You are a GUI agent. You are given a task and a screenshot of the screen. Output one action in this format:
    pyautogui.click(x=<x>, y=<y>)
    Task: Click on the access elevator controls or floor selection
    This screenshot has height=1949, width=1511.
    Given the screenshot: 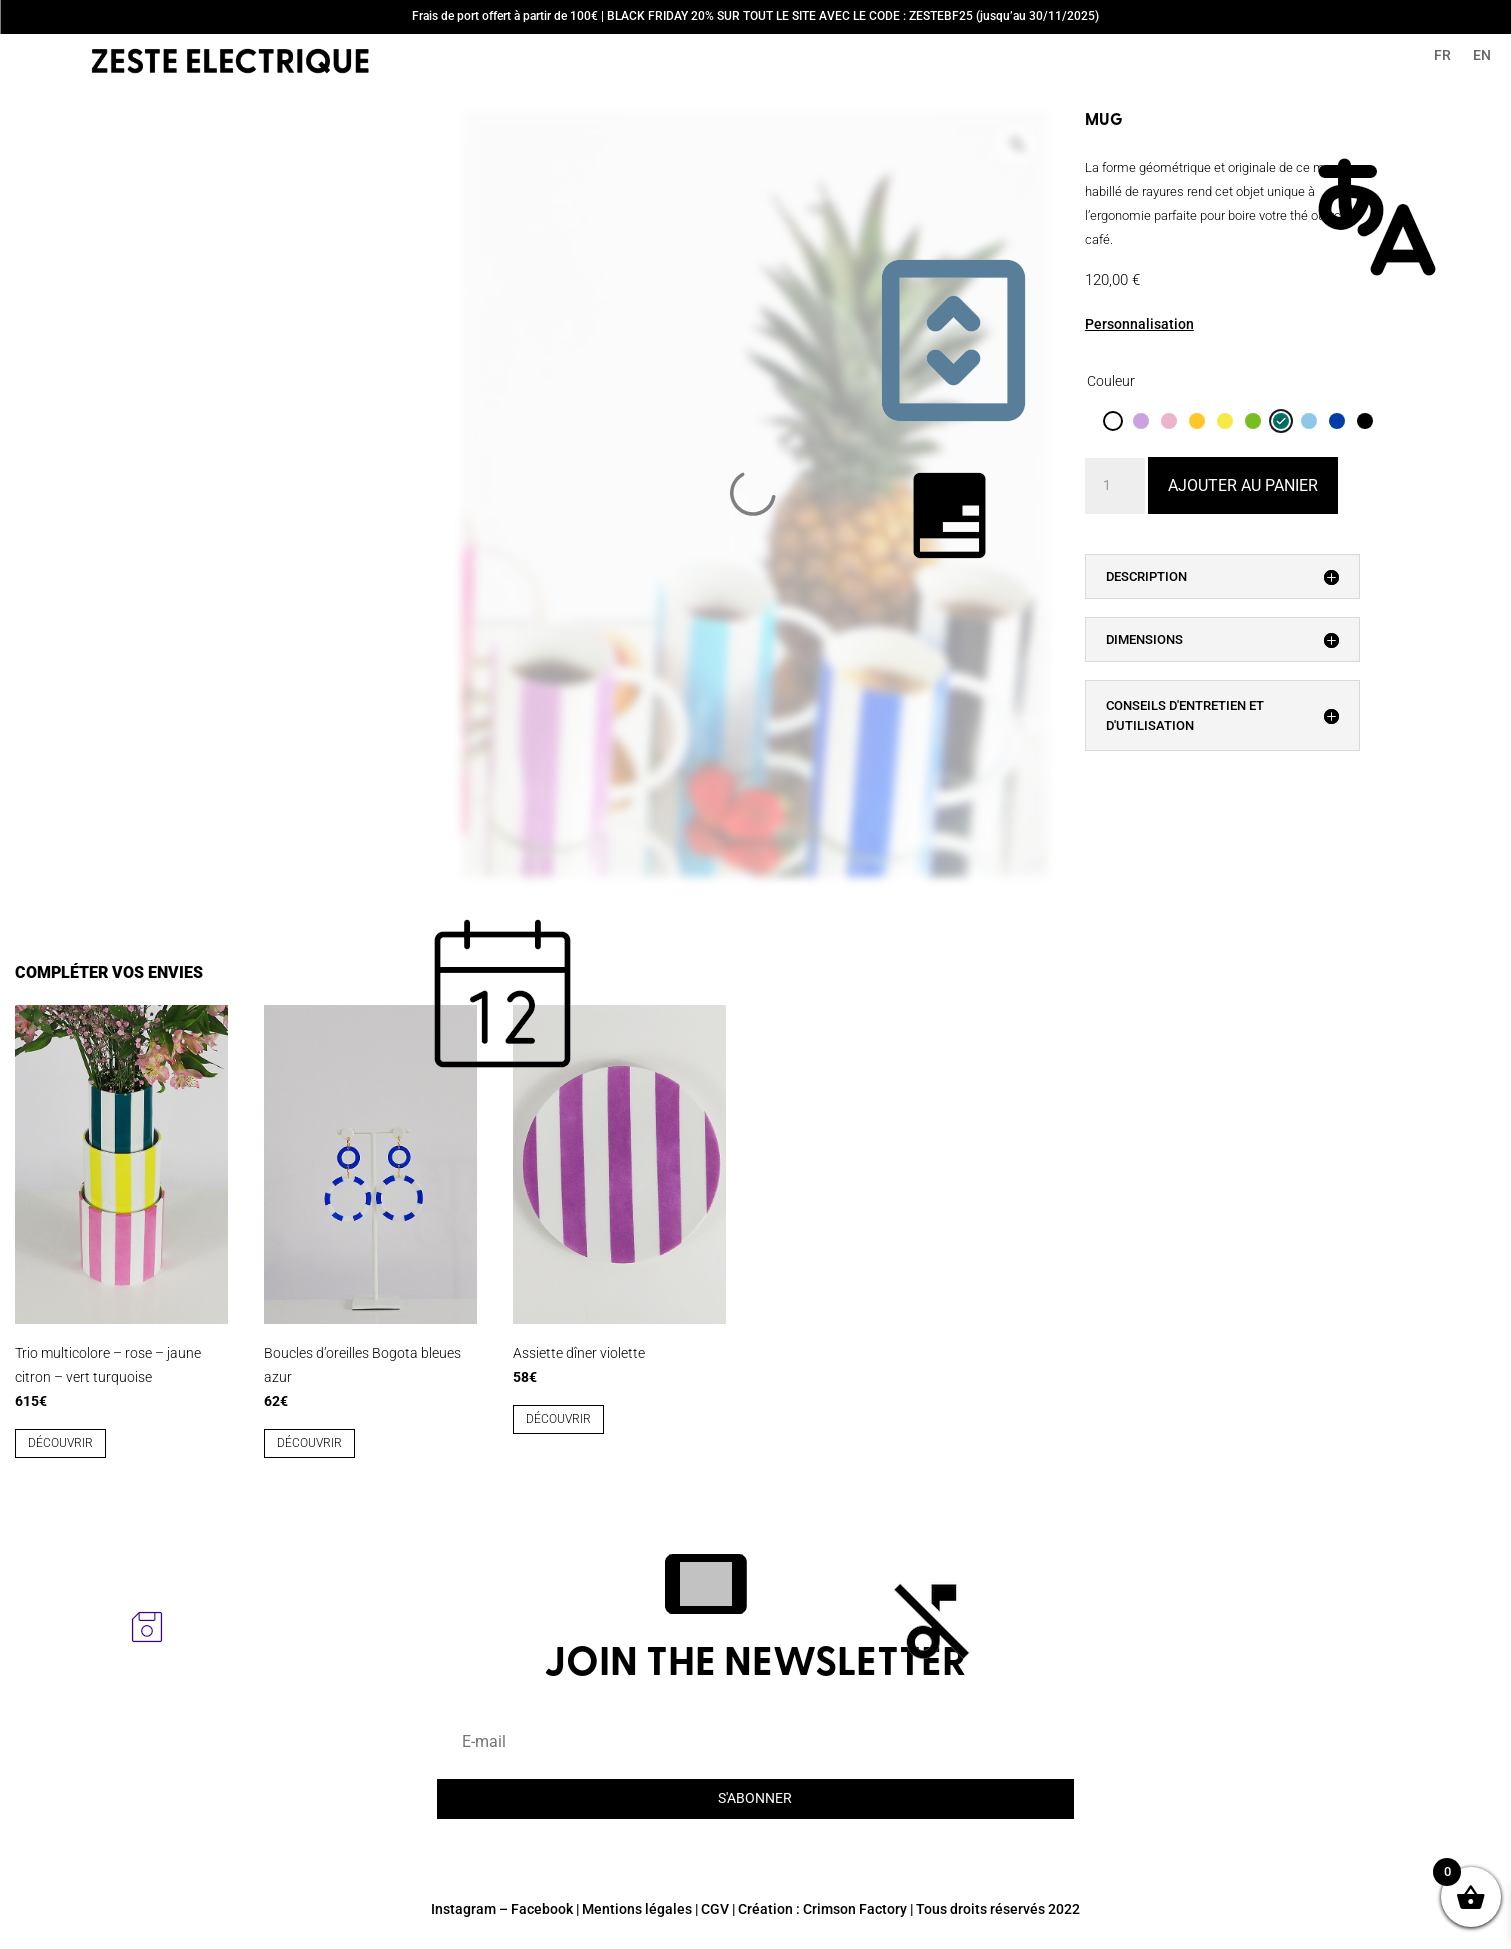 What is the action you would take?
    pyautogui.click(x=953, y=340)
    